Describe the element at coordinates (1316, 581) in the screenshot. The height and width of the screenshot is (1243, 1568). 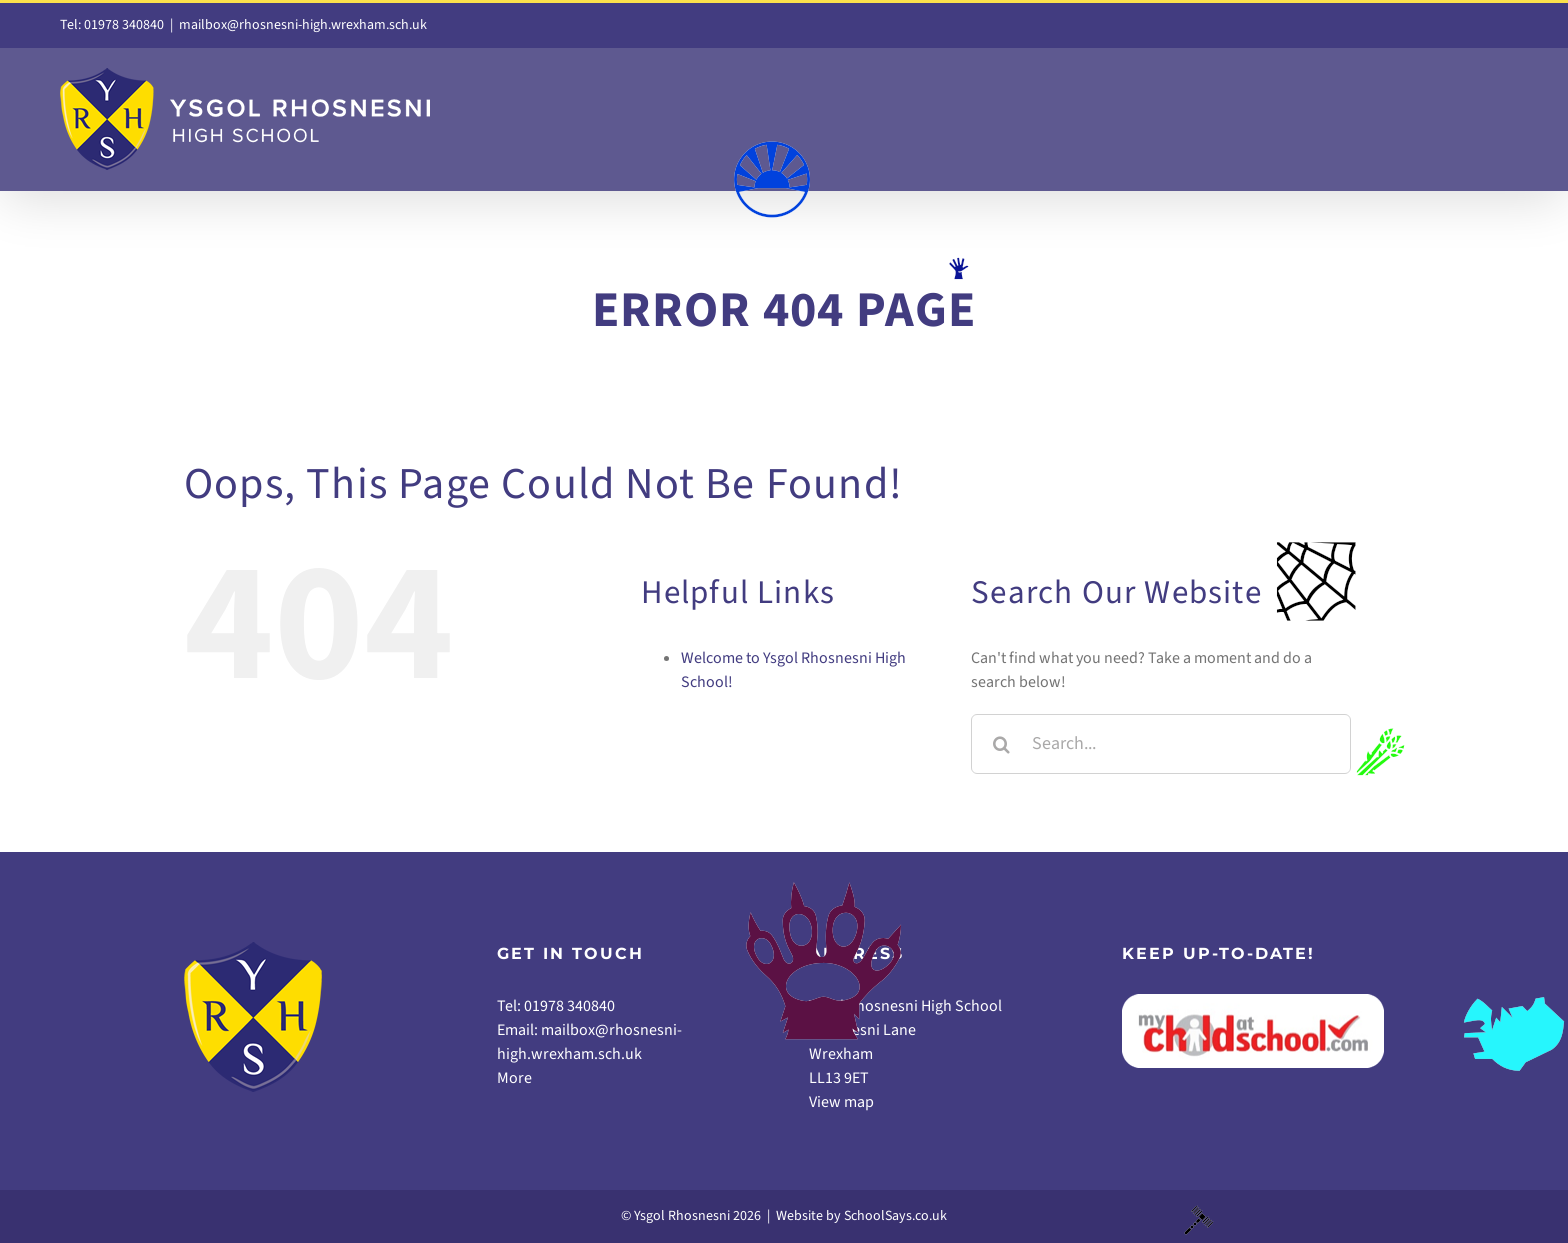
I see `indicates an abandoned or inactive section` at that location.